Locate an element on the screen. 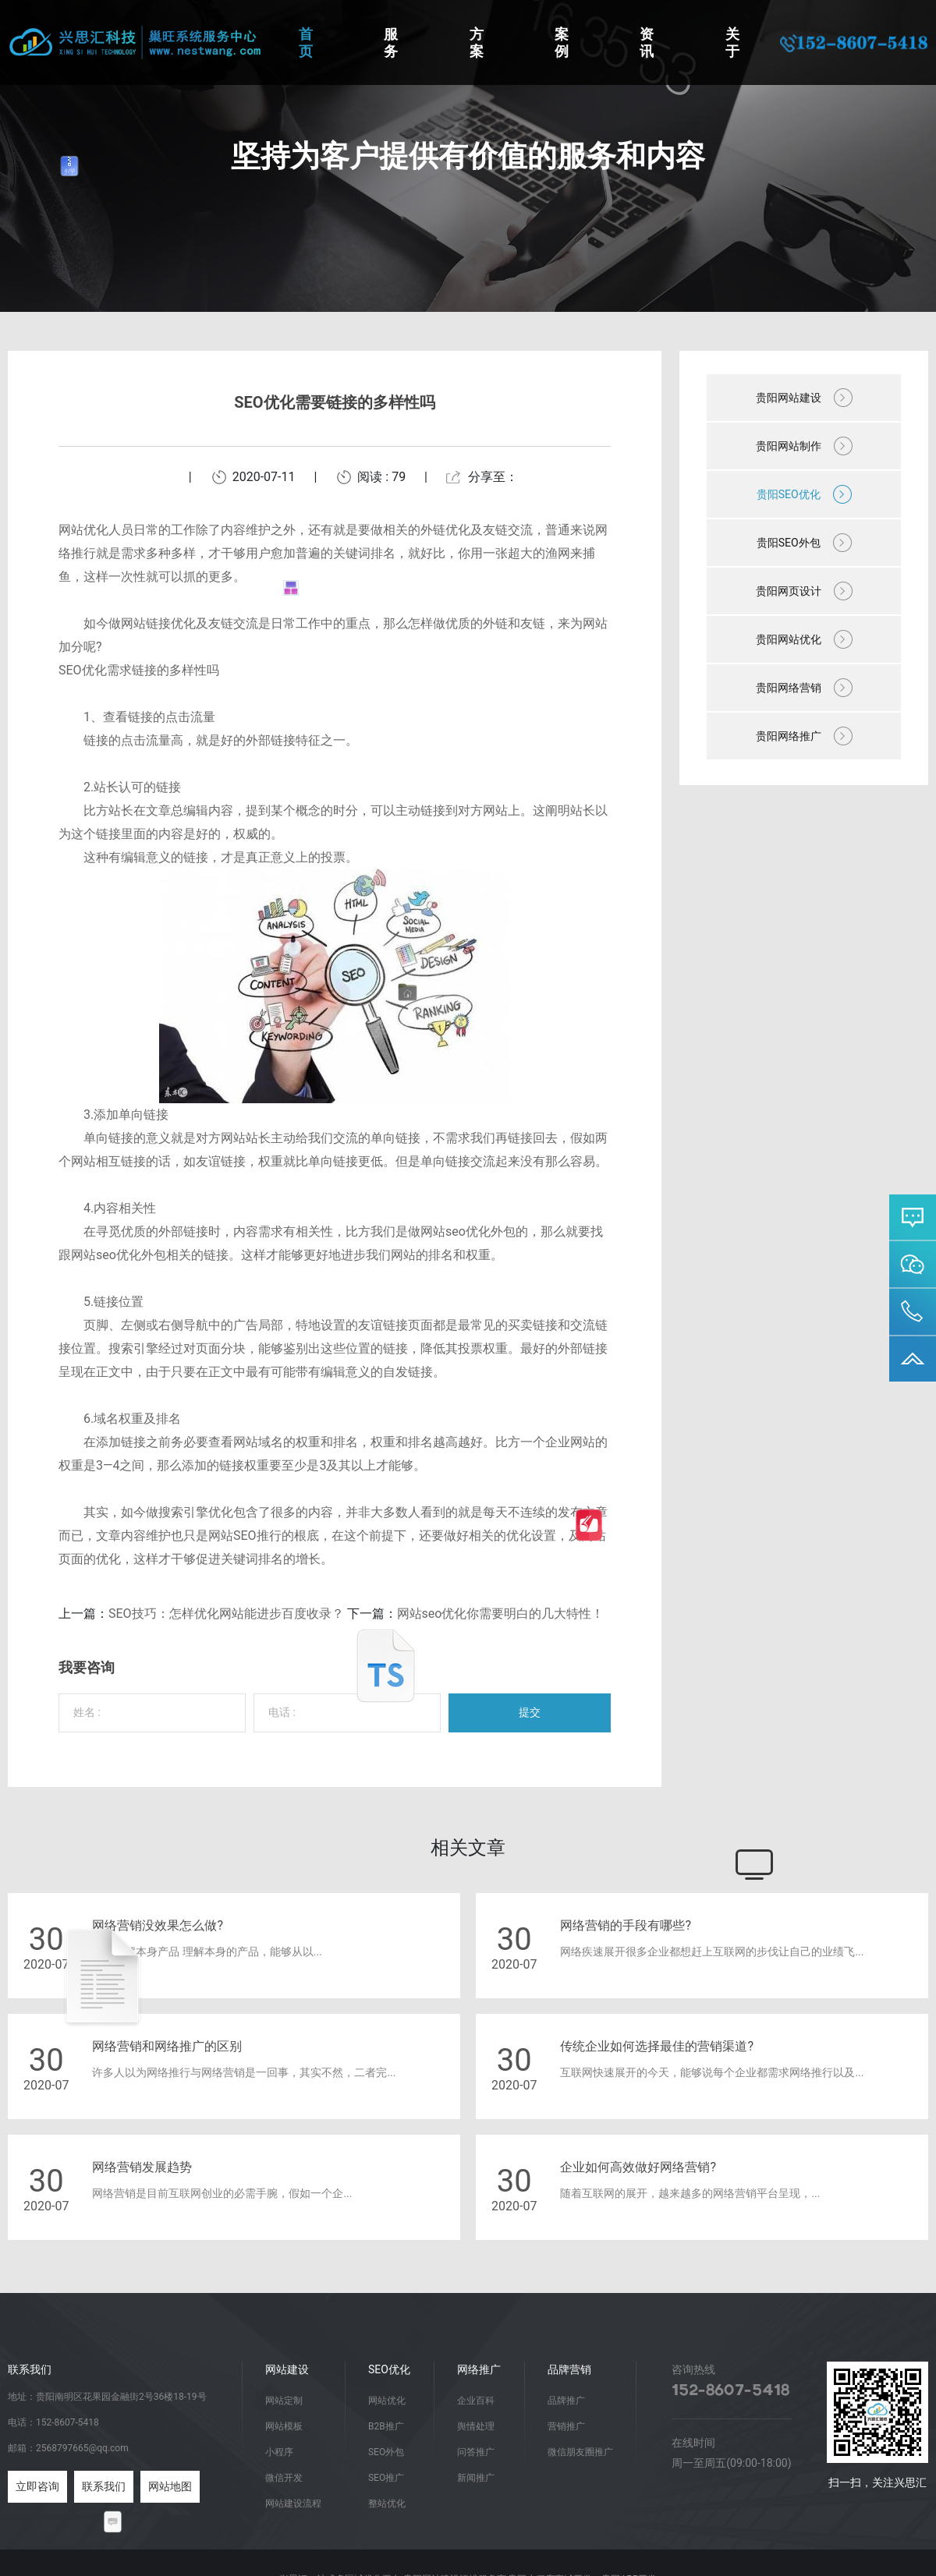  a text document file preview is located at coordinates (102, 1977).